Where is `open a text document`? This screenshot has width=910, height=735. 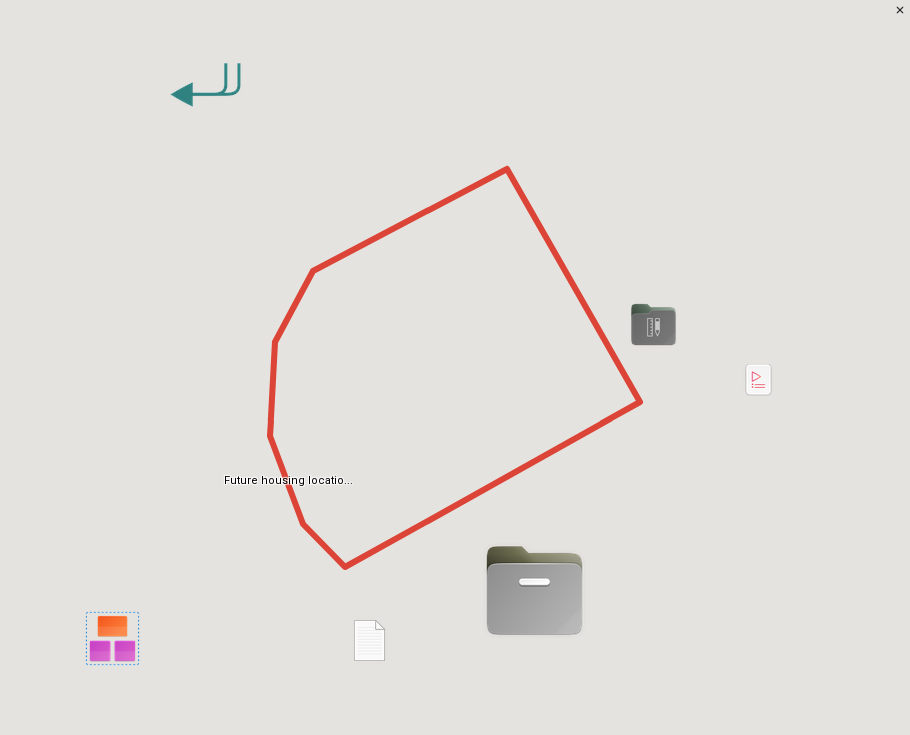
open a text document is located at coordinates (369, 640).